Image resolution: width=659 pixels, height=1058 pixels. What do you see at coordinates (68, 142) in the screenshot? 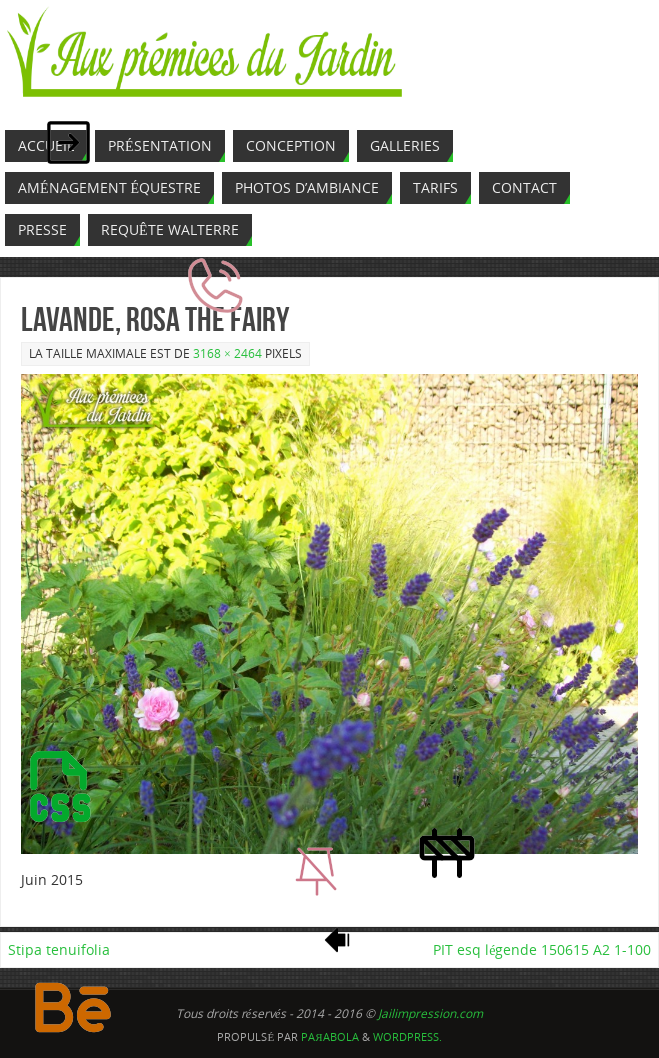
I see `navigate to the next page or section` at bounding box center [68, 142].